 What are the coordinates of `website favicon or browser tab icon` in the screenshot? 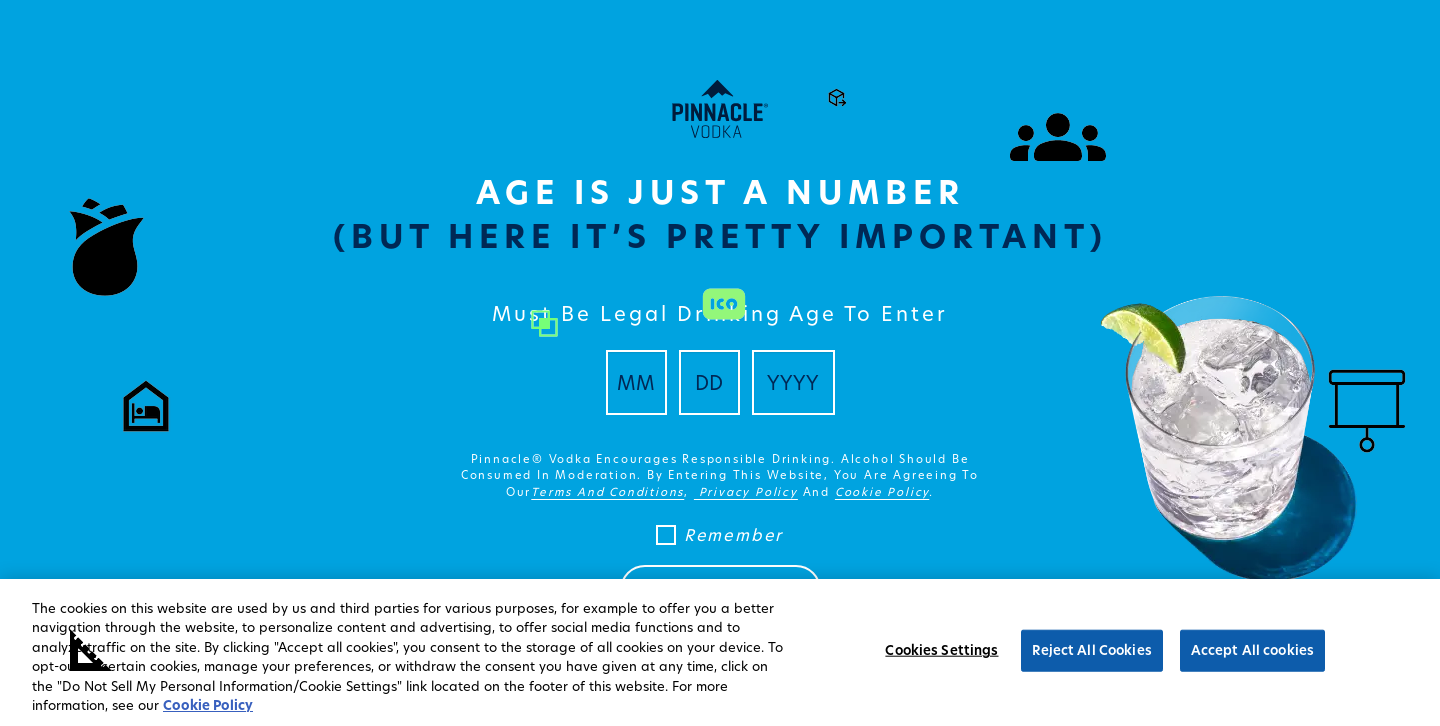 It's located at (724, 304).